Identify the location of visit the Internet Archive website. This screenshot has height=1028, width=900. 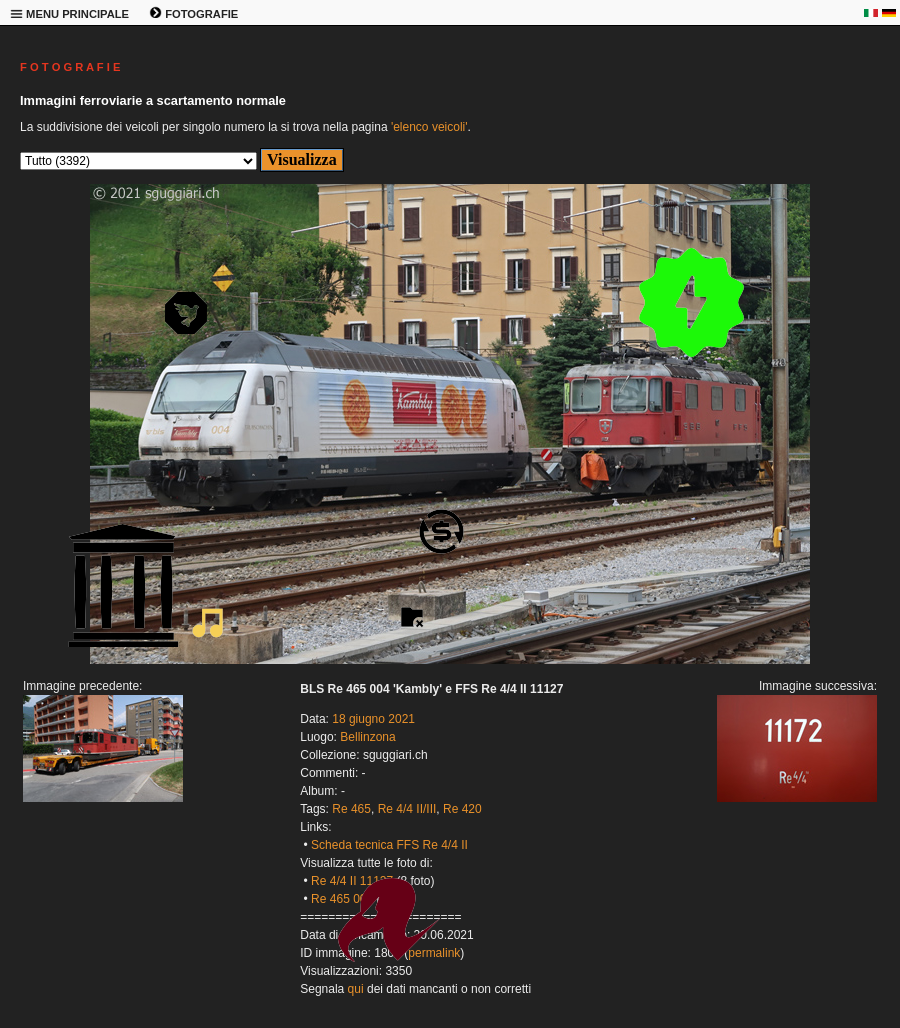
(123, 585).